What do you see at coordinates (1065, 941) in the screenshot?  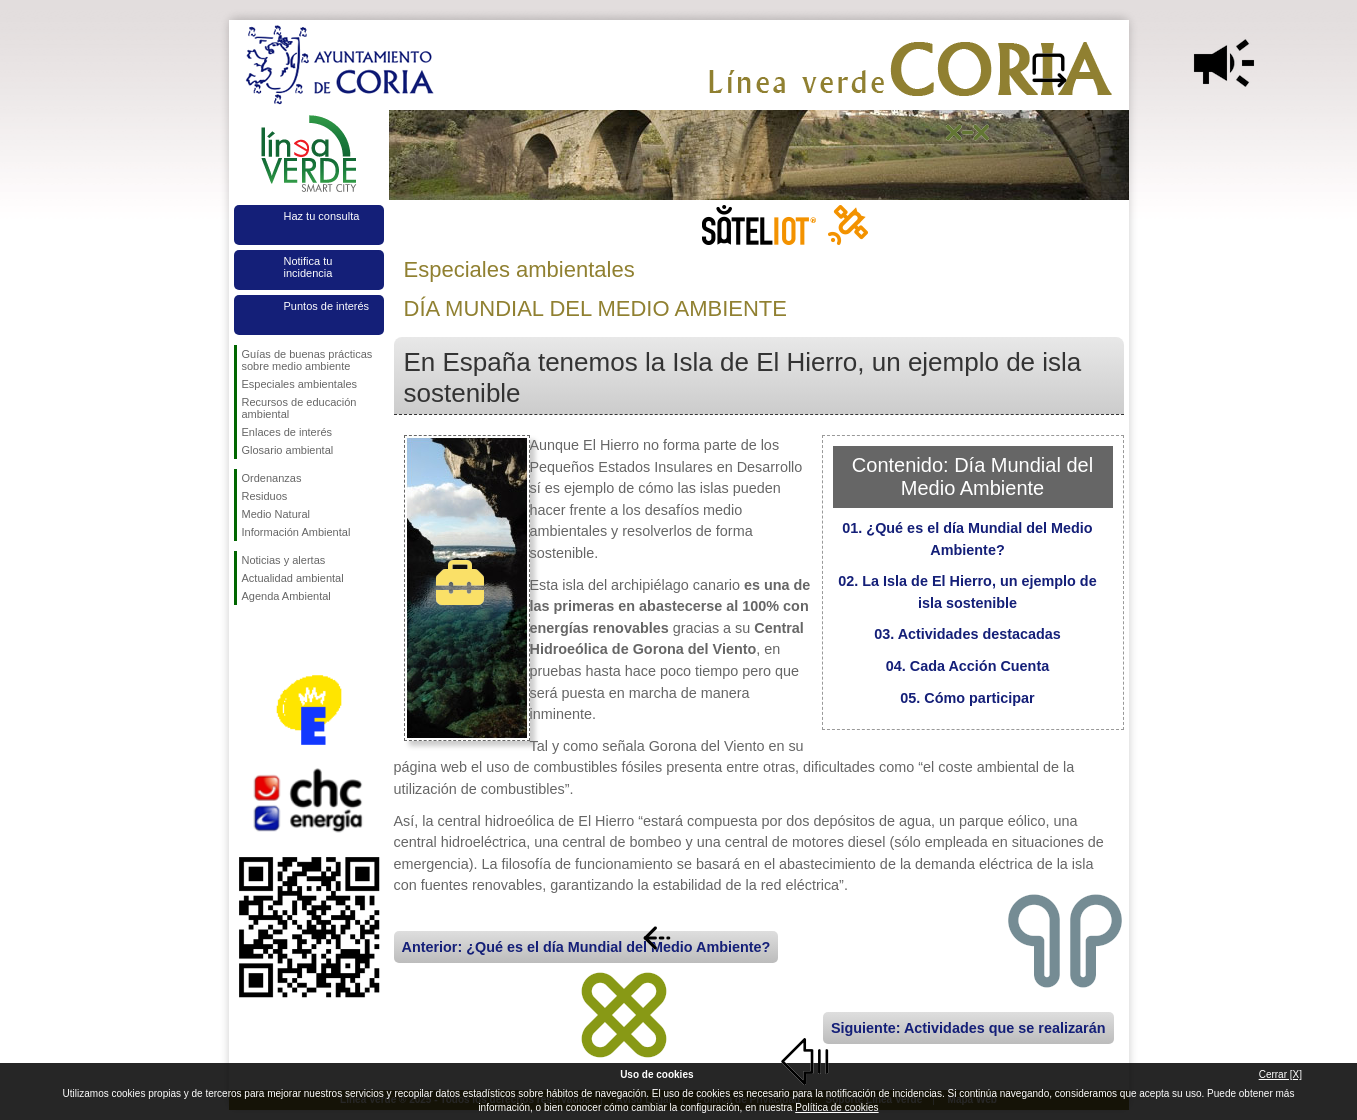 I see `connect to airpods or wireless earbuds` at bounding box center [1065, 941].